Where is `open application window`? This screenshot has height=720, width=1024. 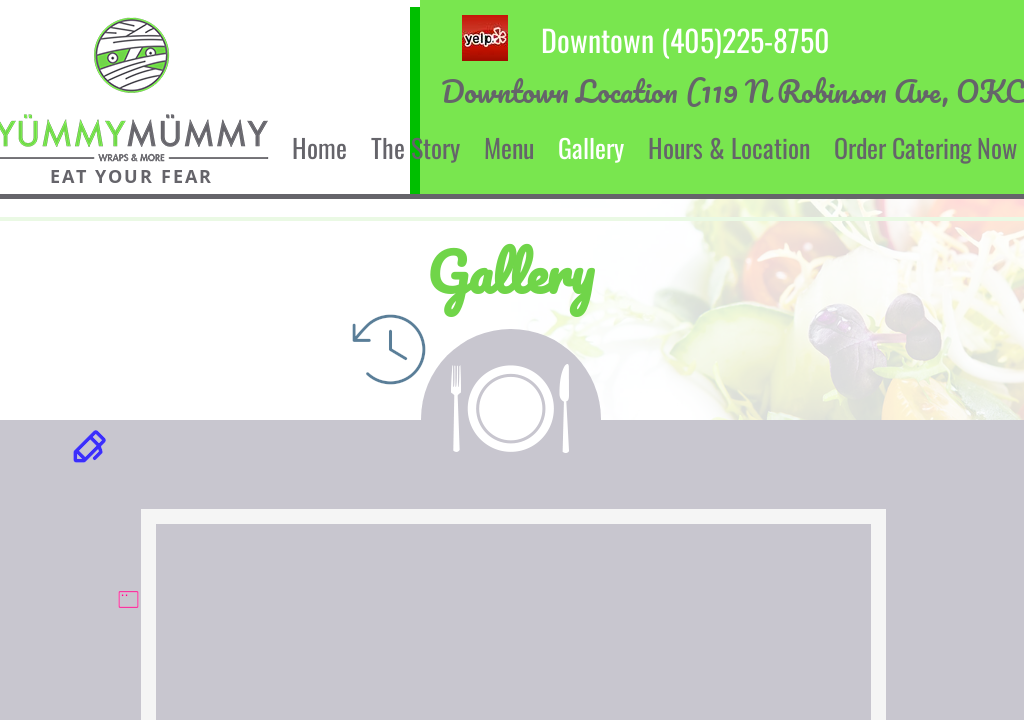
open application window is located at coordinates (128, 599).